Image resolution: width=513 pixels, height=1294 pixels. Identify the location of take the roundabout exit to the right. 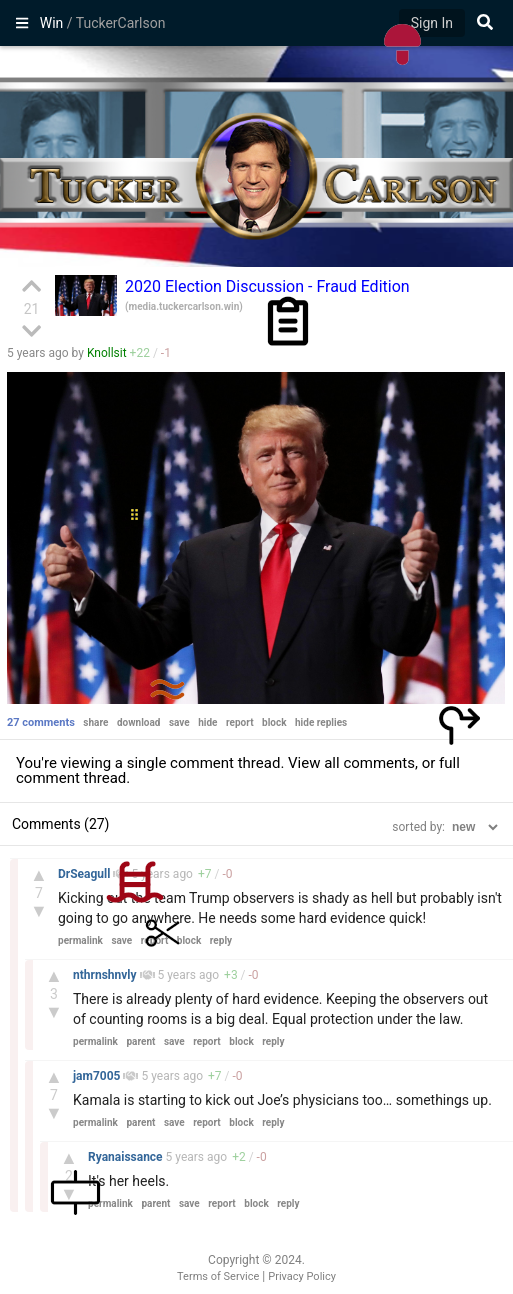
(459, 724).